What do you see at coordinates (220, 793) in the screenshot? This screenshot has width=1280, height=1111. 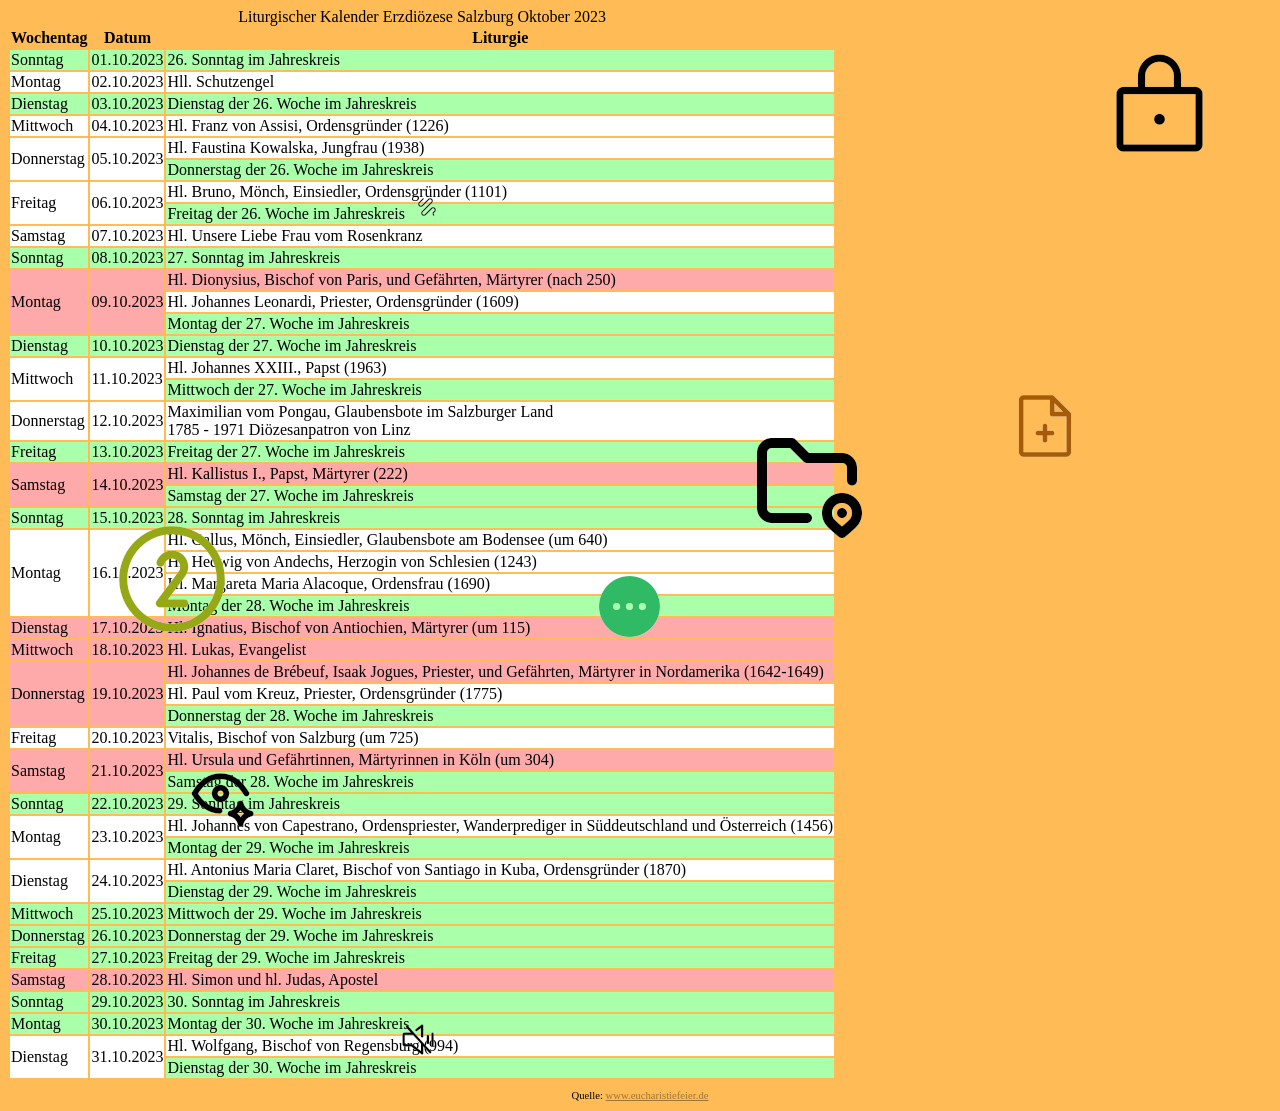 I see `enable smart view or AI-powered visual features` at bounding box center [220, 793].